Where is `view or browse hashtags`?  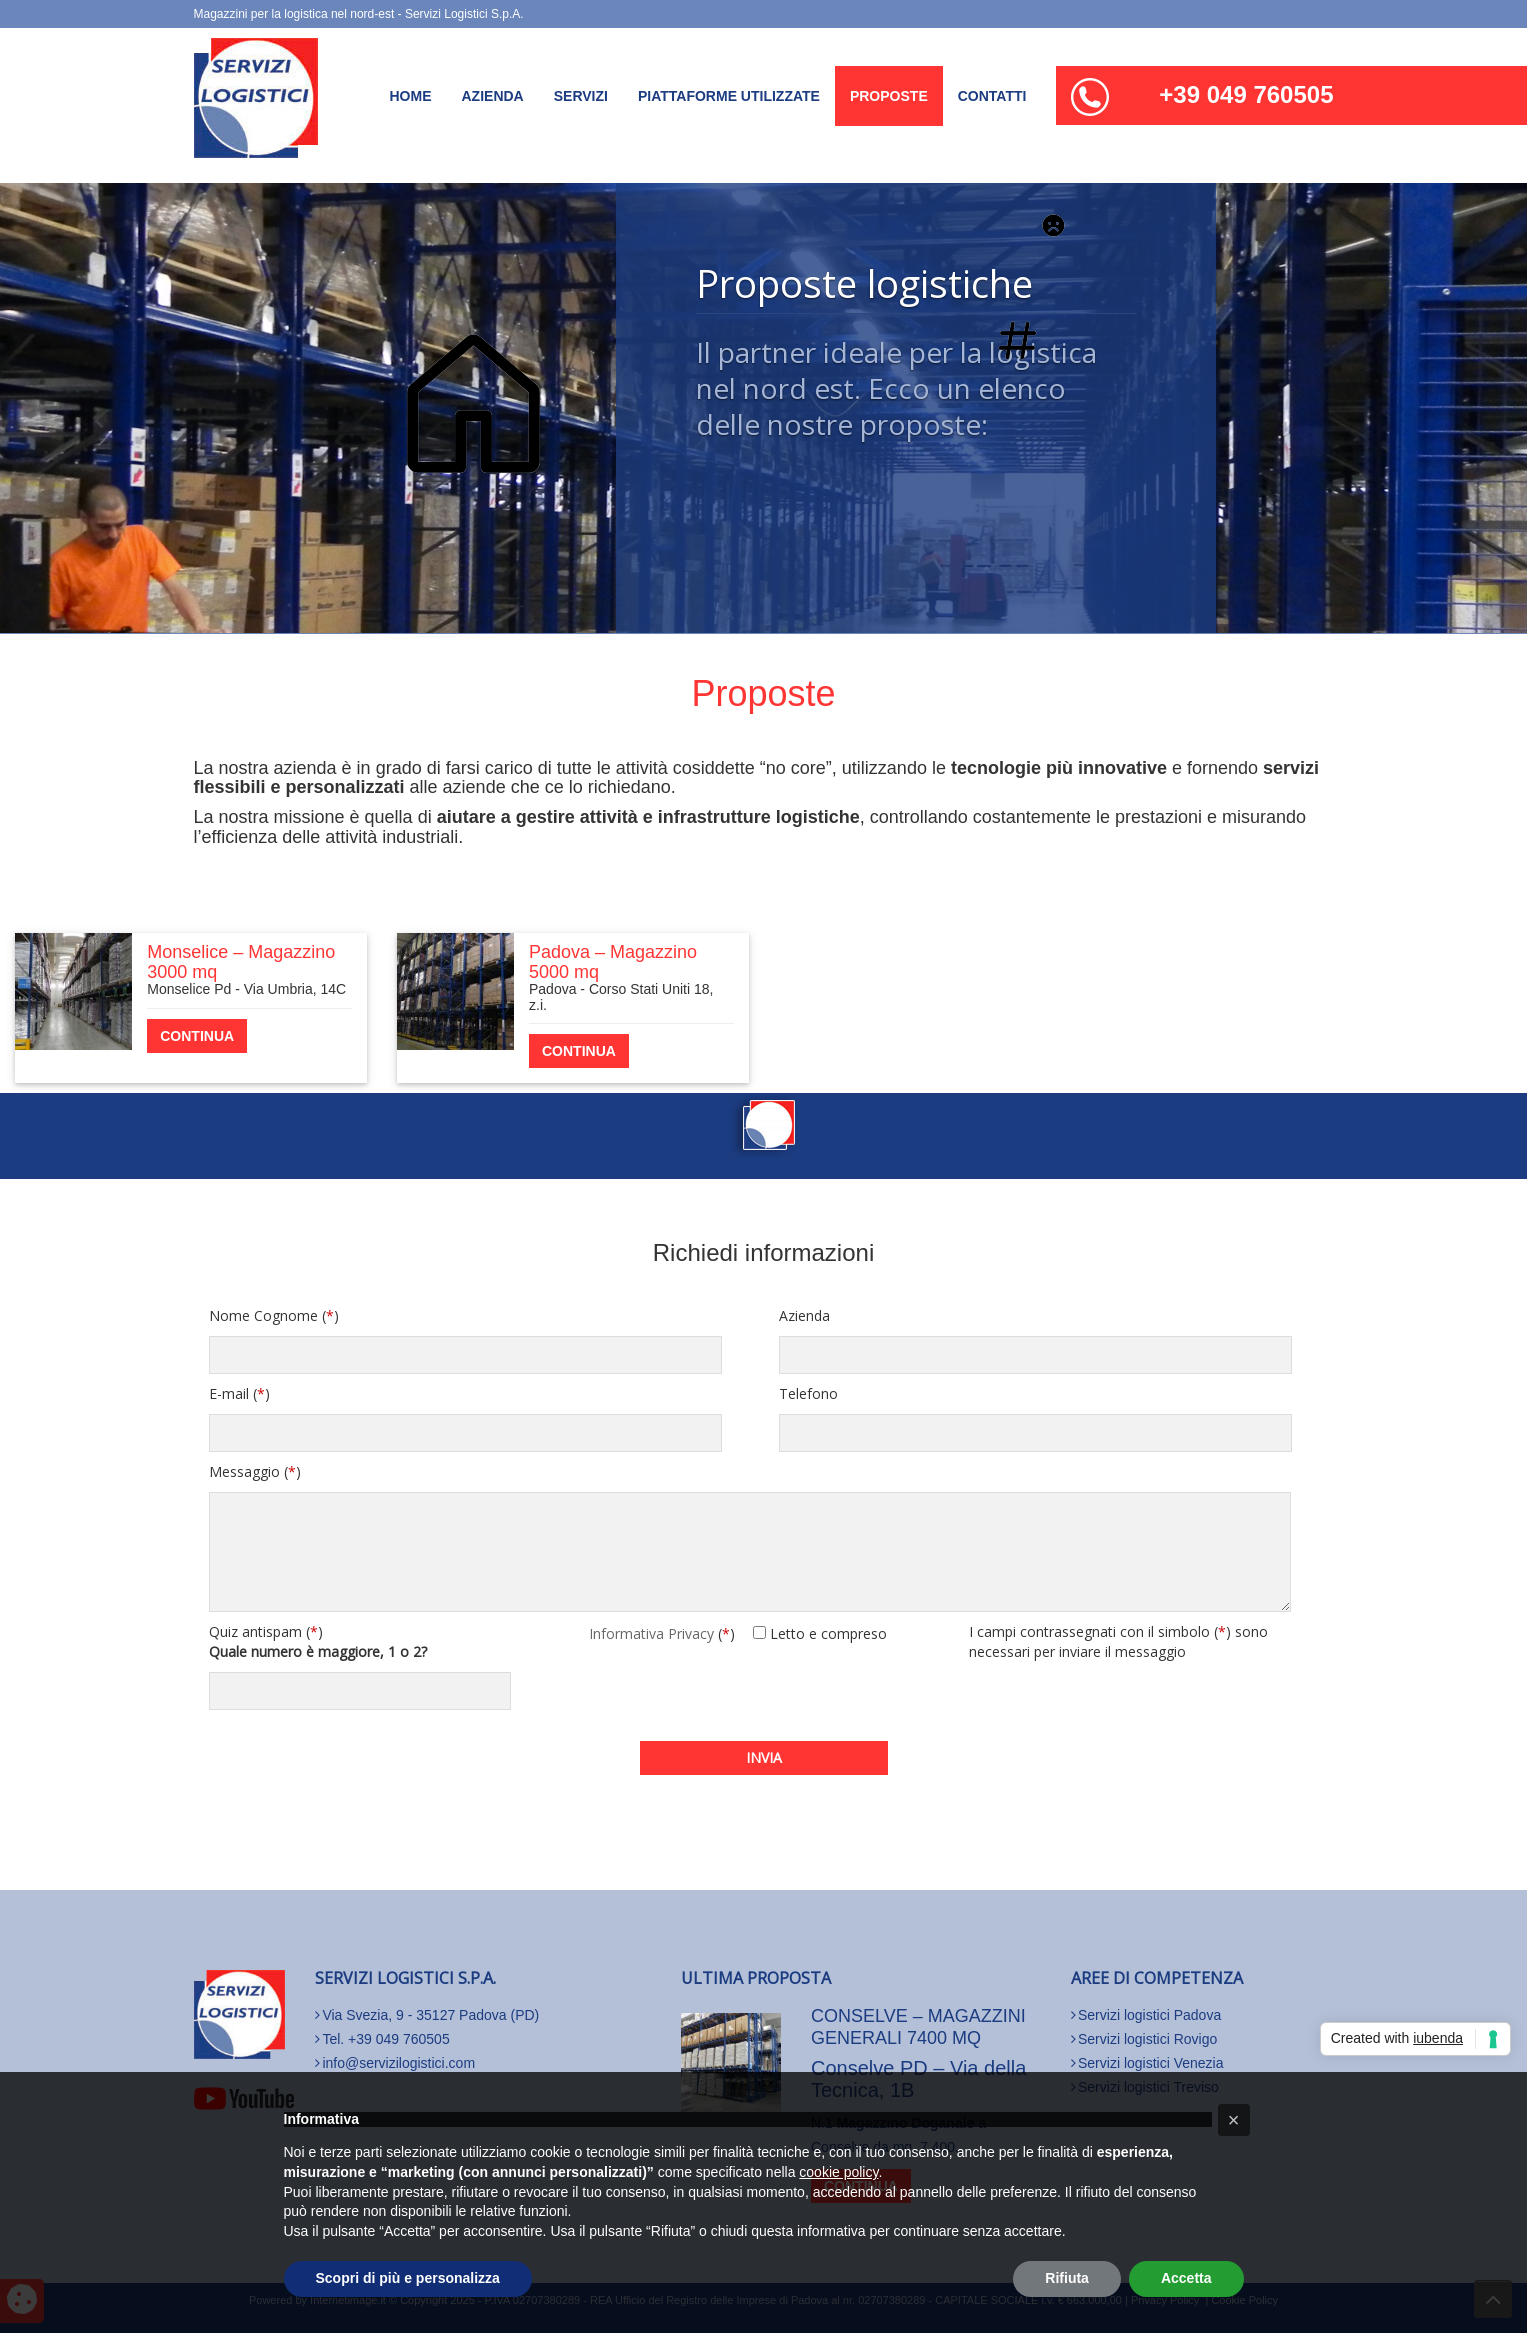 view or browse hashtags is located at coordinates (1017, 340).